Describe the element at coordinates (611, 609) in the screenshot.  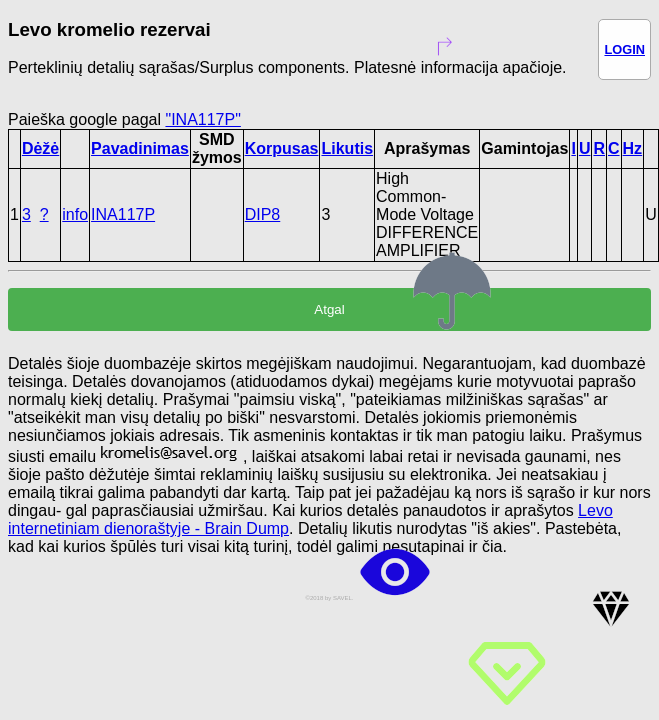
I see `indicates premium or pro membership status` at that location.